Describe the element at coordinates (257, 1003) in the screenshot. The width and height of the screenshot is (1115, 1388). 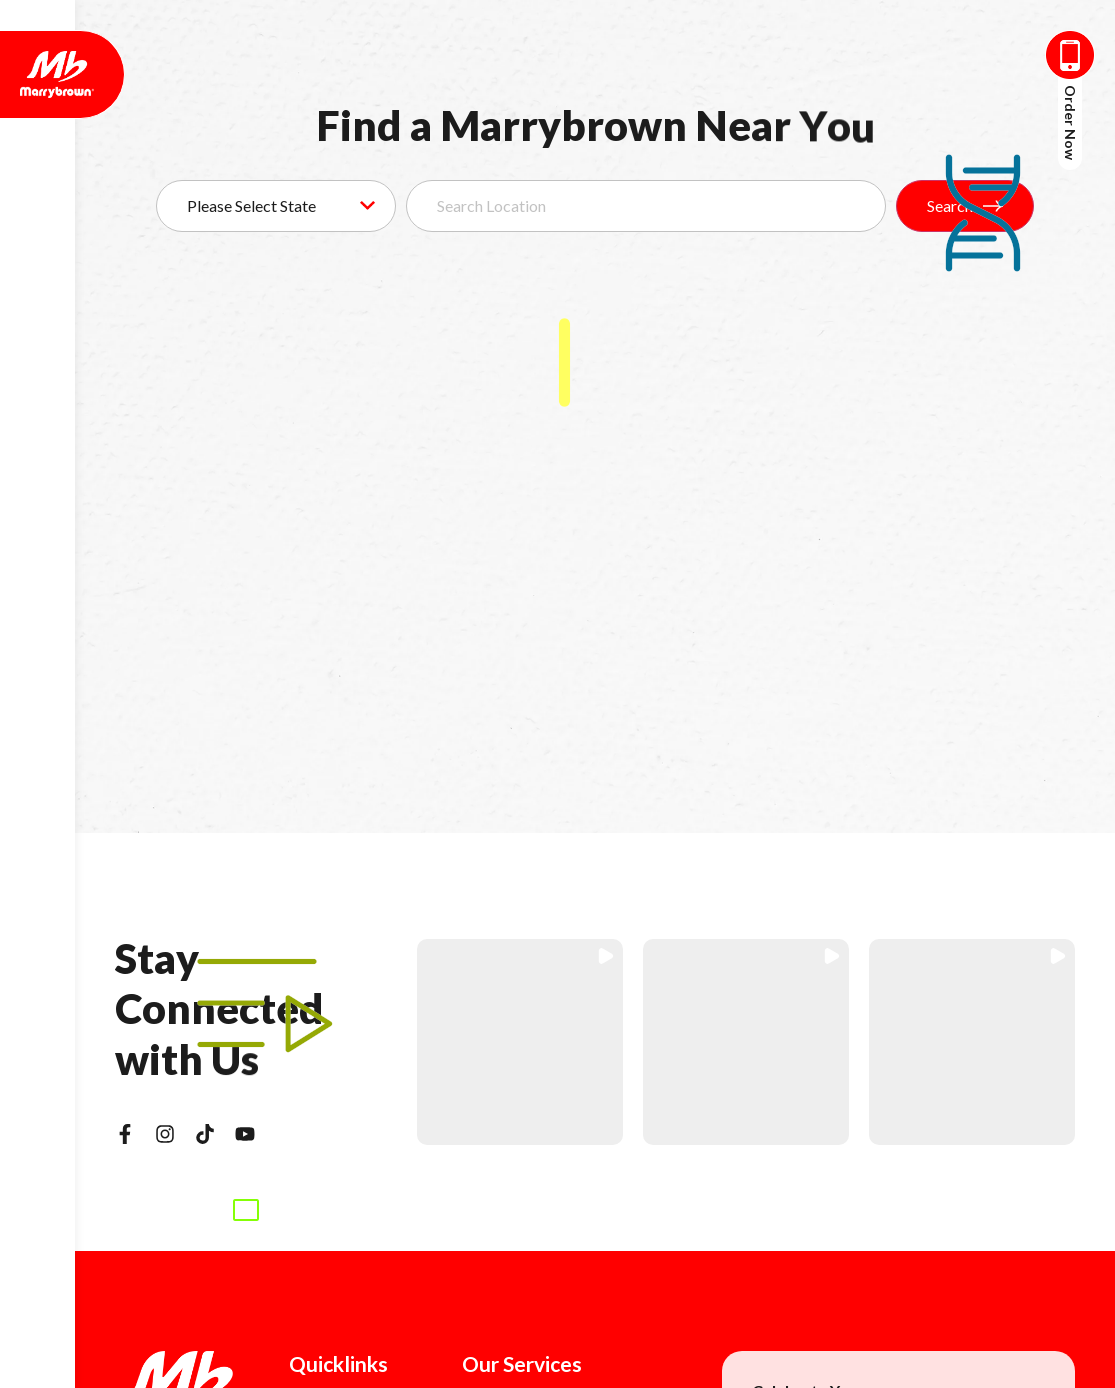
I see `view playback queue` at that location.